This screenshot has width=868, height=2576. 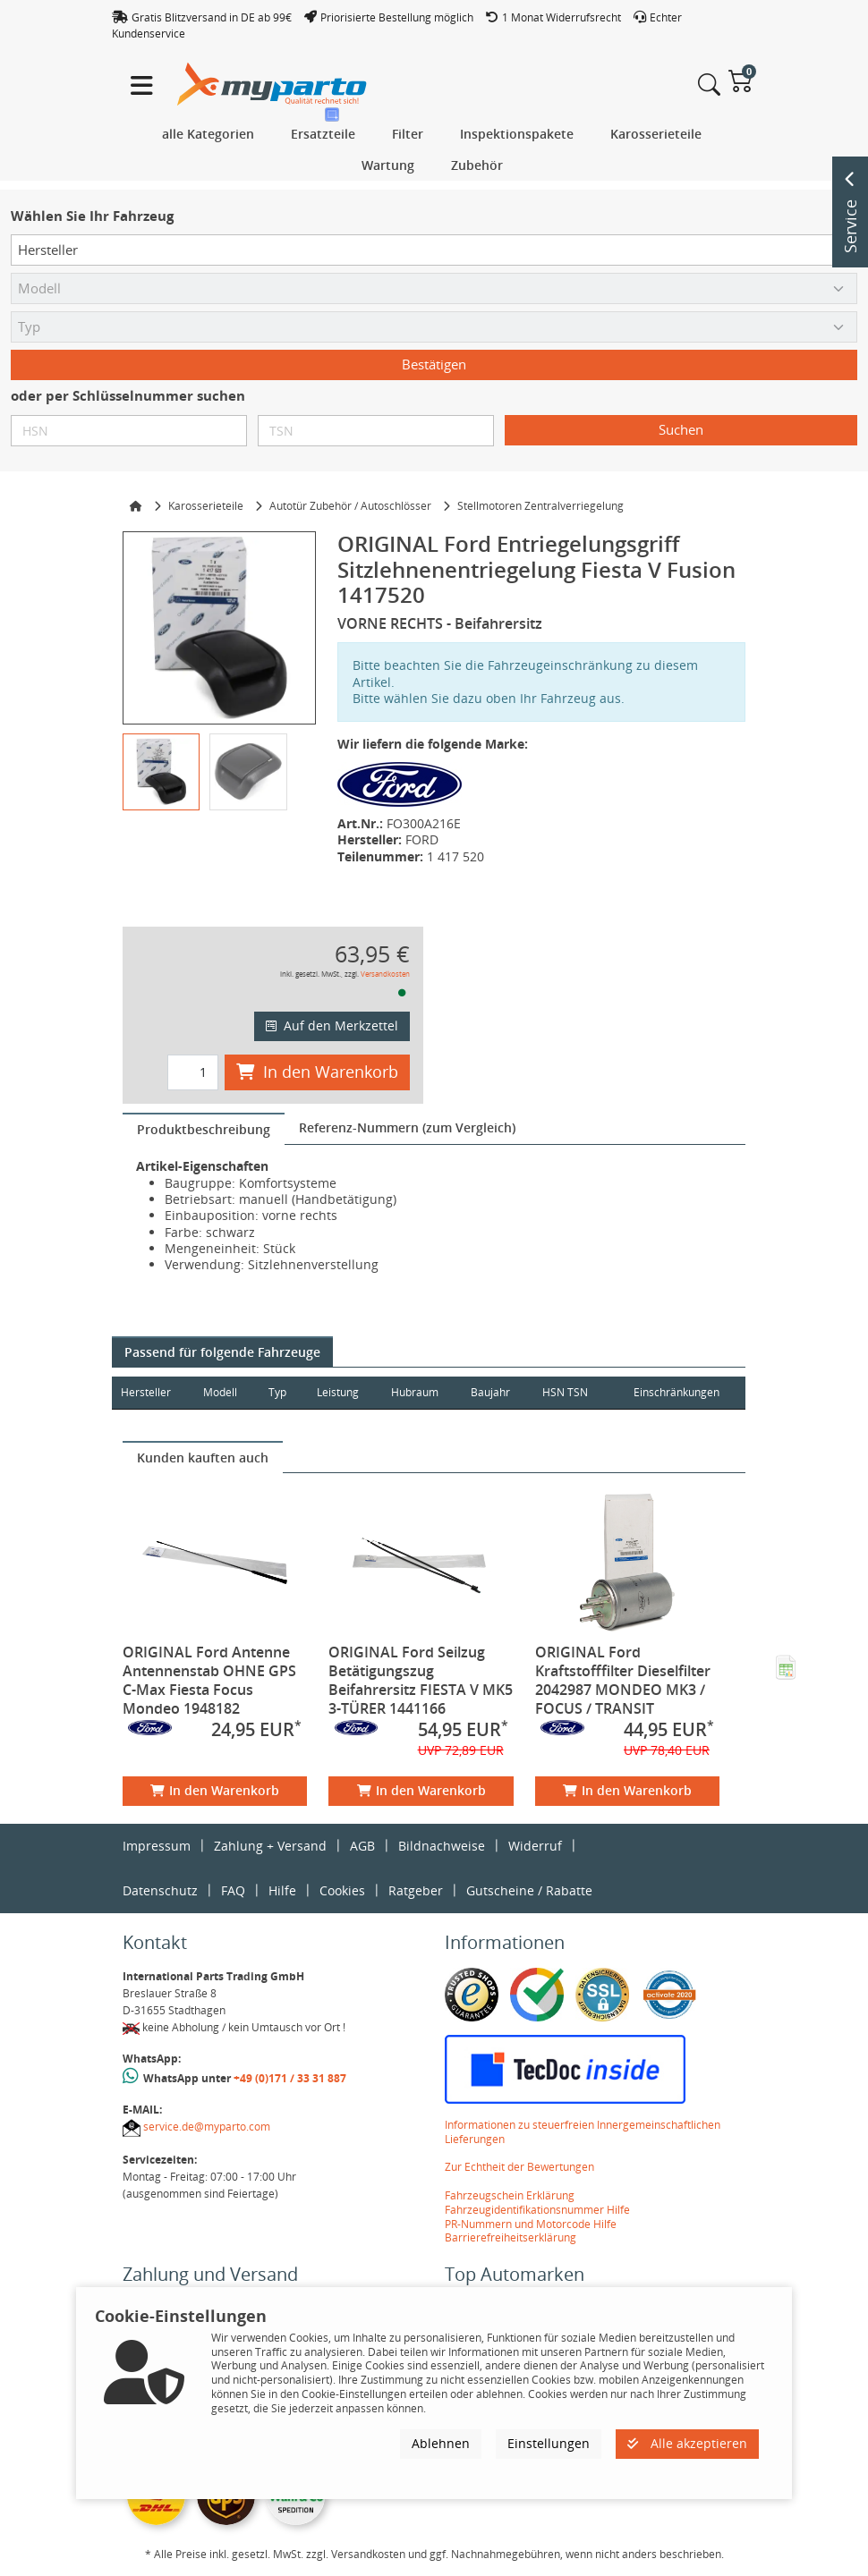 What do you see at coordinates (332, 114) in the screenshot?
I see `take a screenshot` at bounding box center [332, 114].